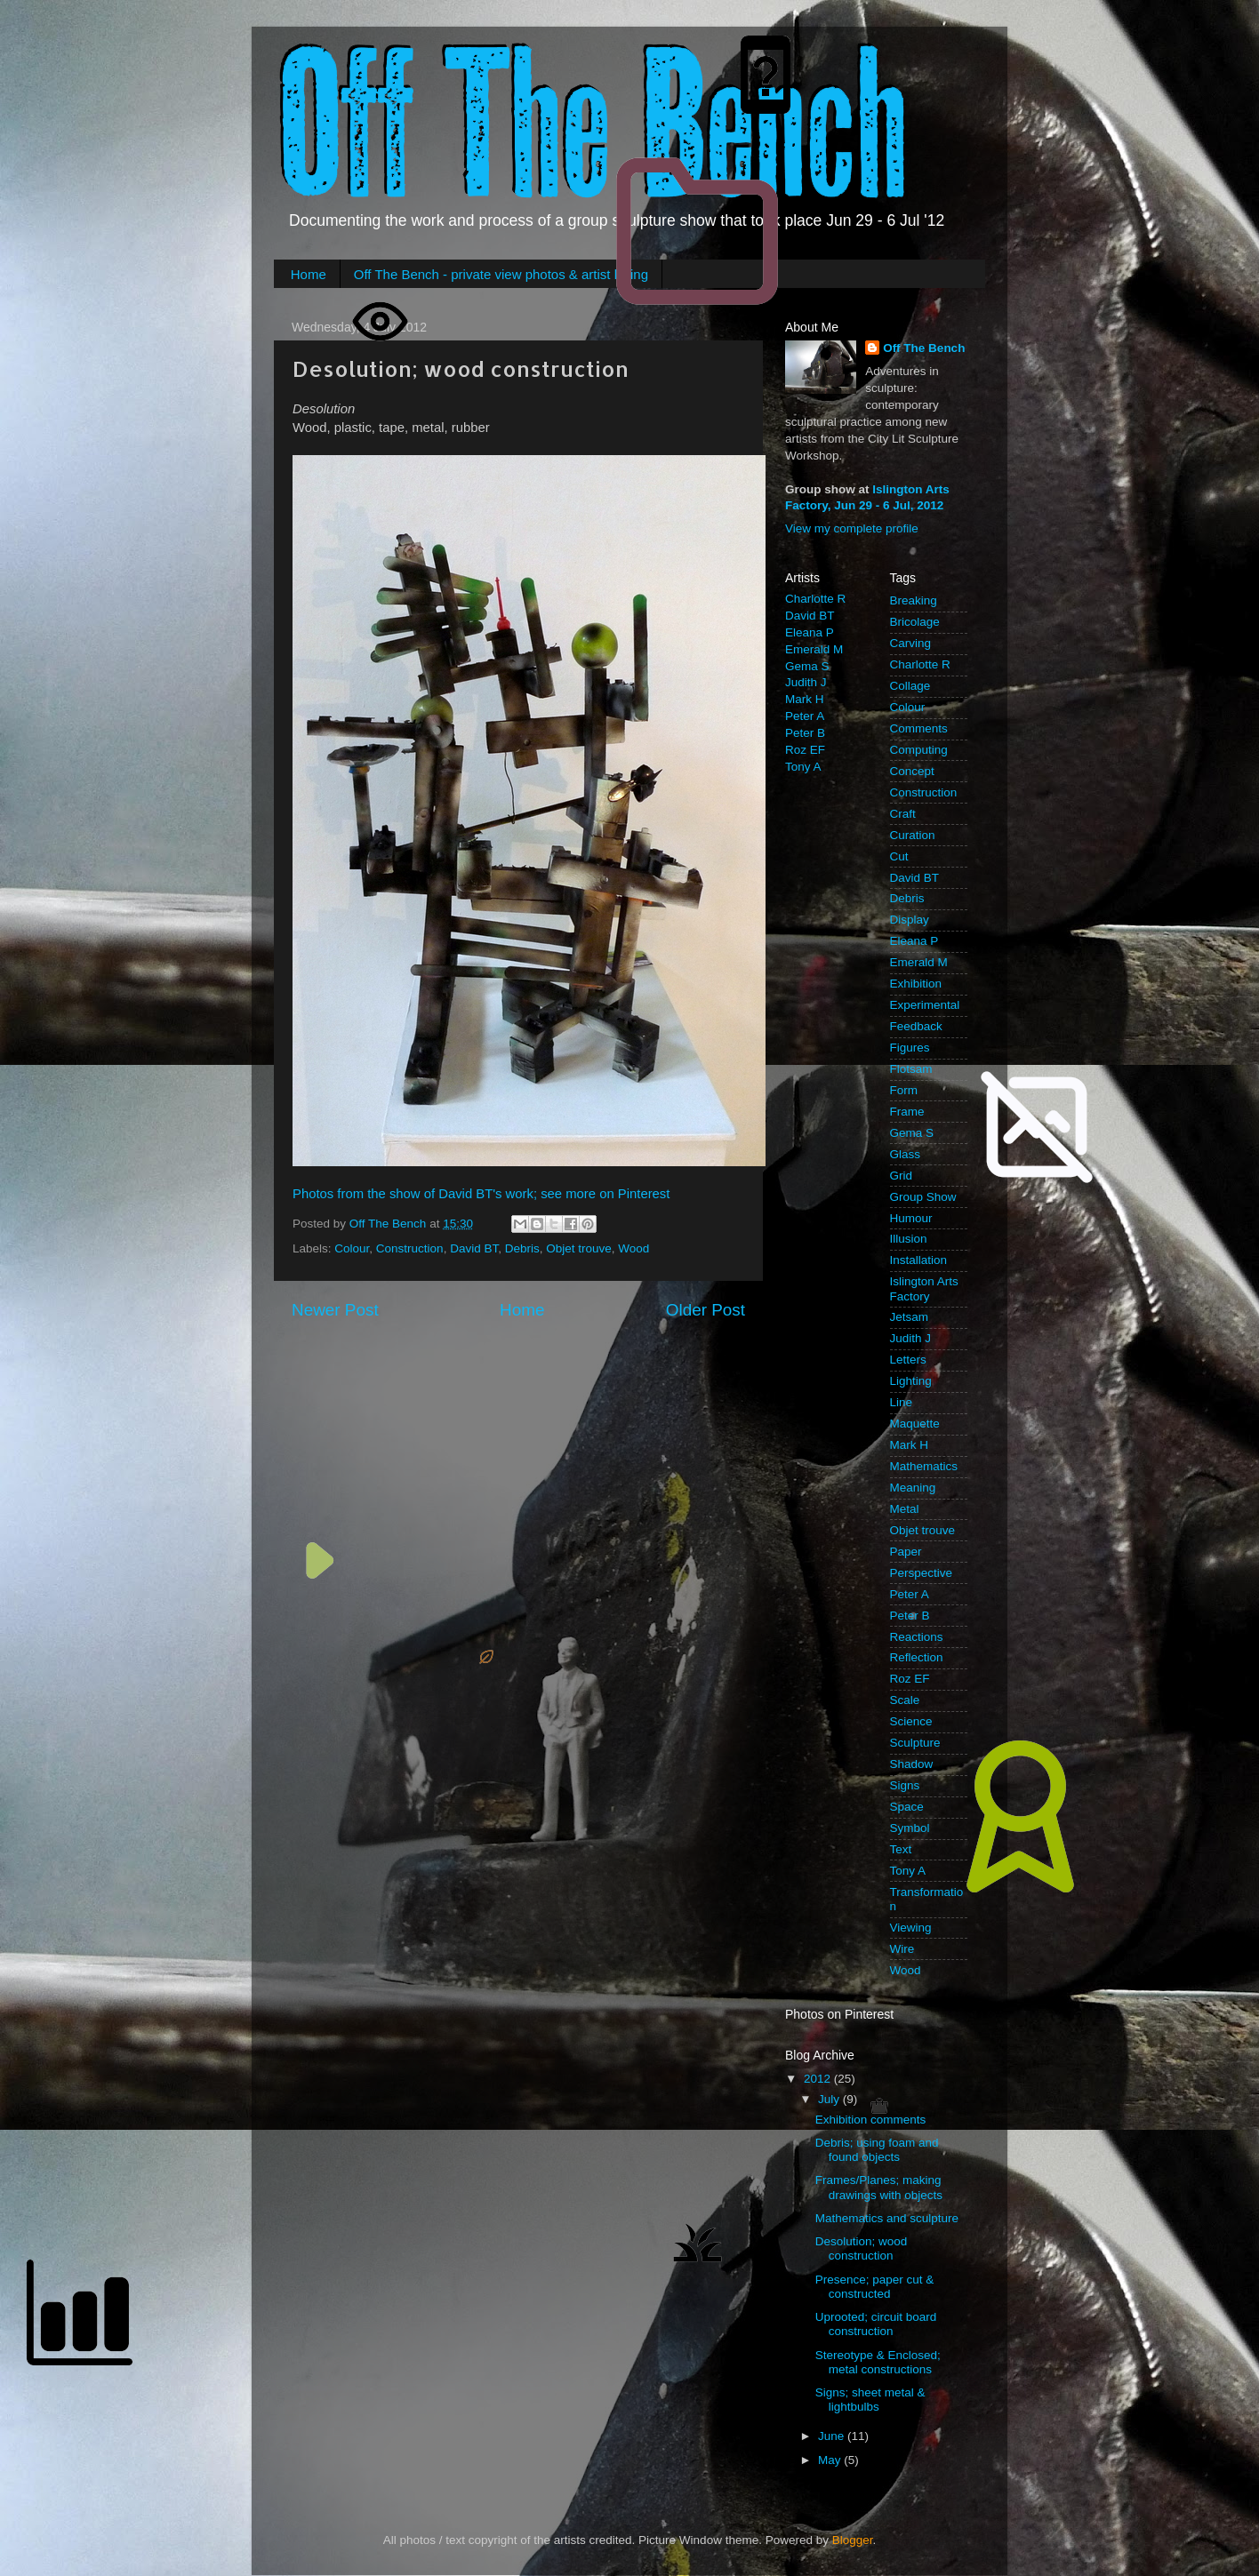 The height and width of the screenshot is (2576, 1259). I want to click on unknown or unrecognized device connected, so click(766, 75).